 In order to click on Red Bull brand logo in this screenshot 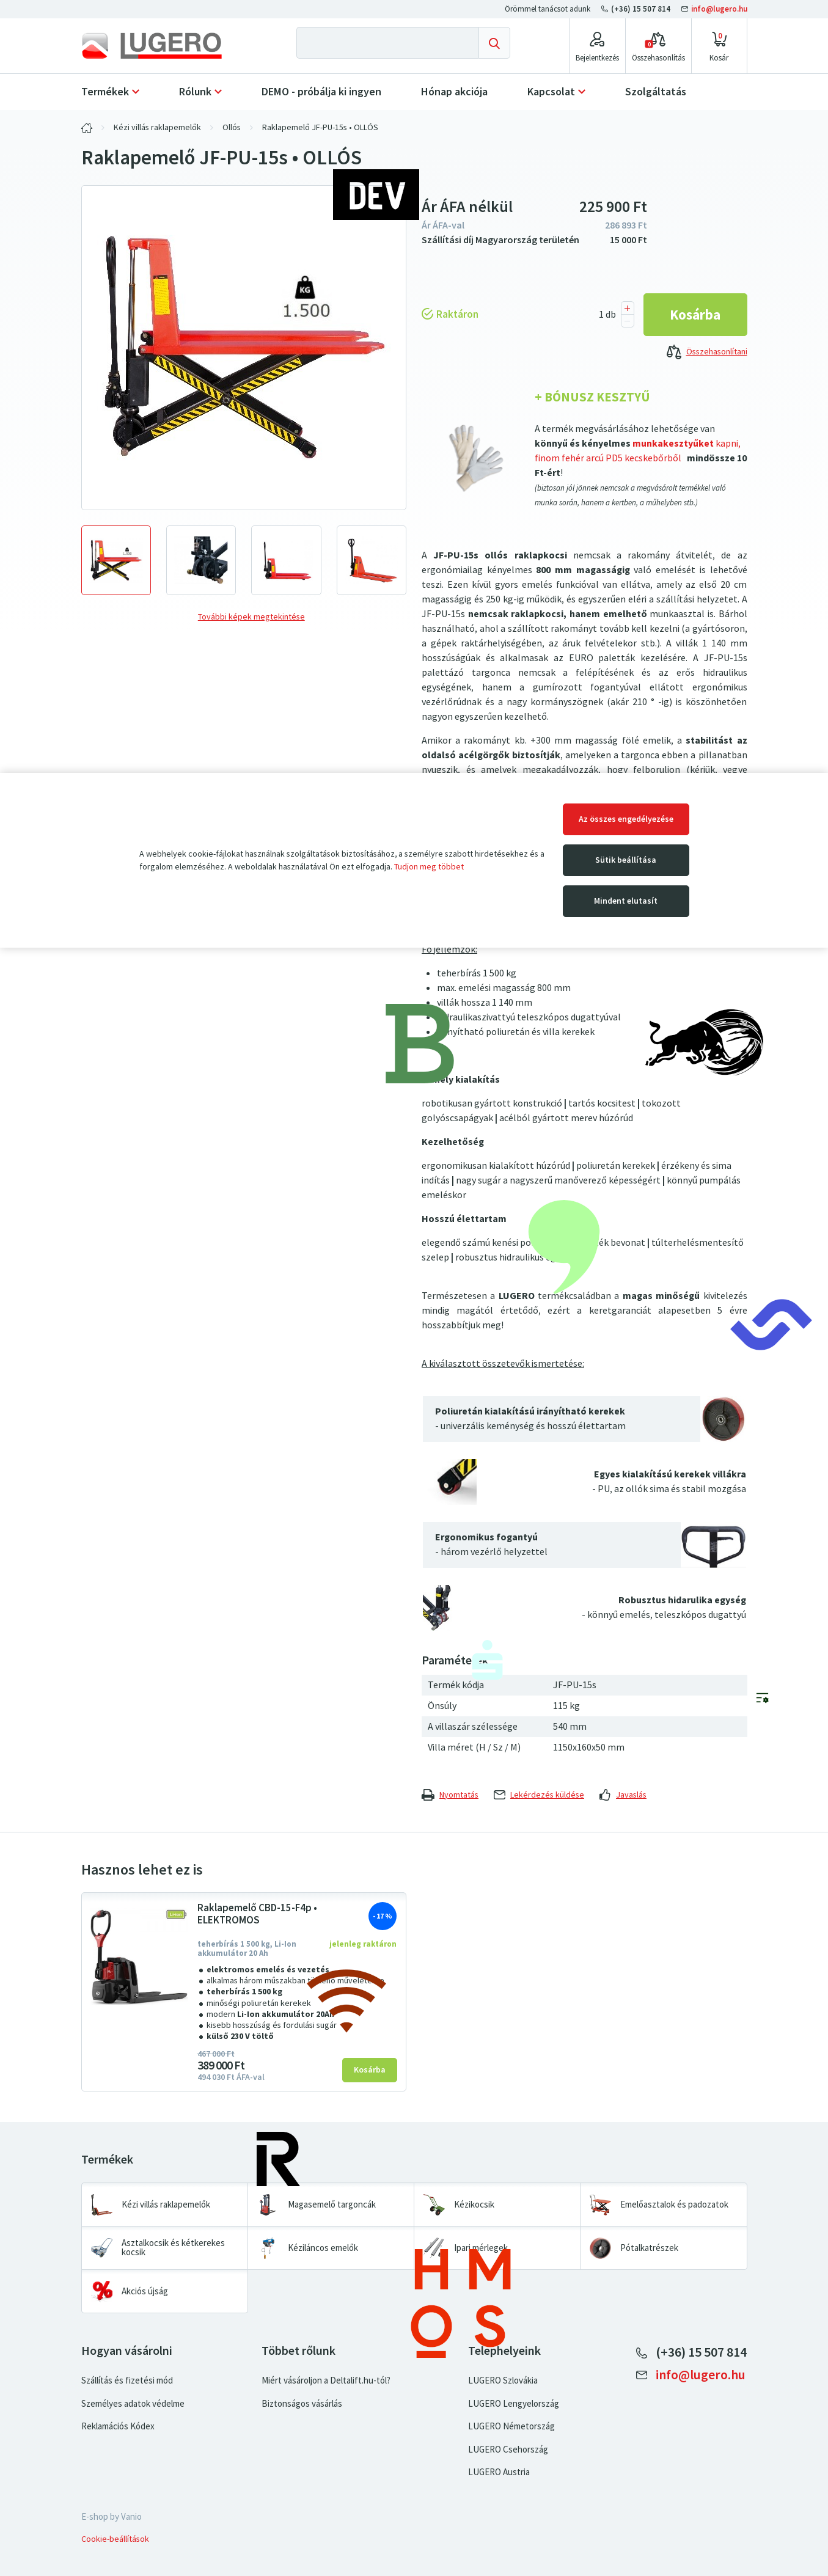, I will do `click(704, 1042)`.